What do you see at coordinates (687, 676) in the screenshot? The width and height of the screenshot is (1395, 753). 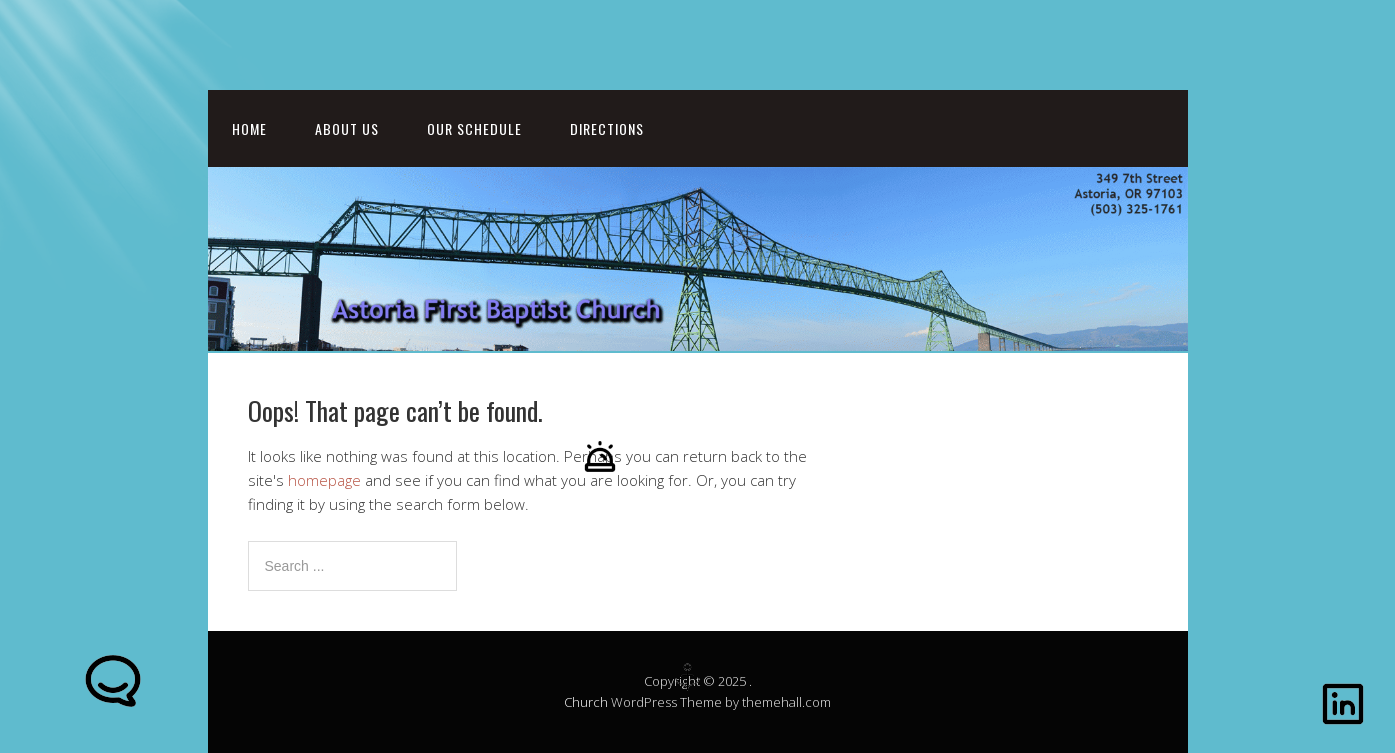 I see `anchor link to a specific section on the page` at bounding box center [687, 676].